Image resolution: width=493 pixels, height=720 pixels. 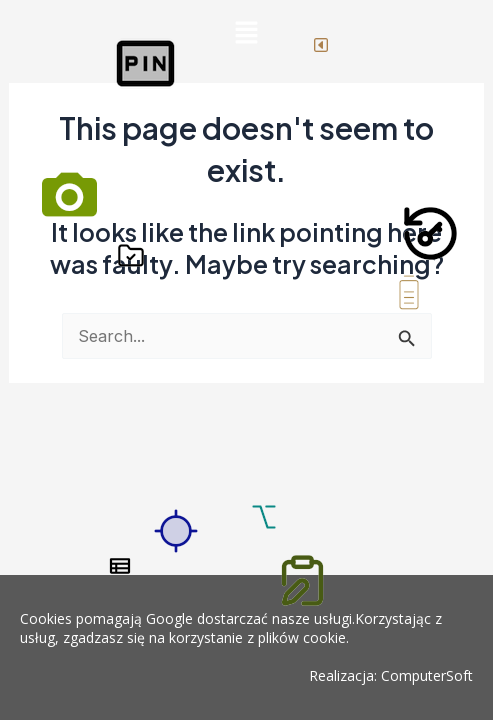 I want to click on access additional options or settings, so click(x=264, y=517).